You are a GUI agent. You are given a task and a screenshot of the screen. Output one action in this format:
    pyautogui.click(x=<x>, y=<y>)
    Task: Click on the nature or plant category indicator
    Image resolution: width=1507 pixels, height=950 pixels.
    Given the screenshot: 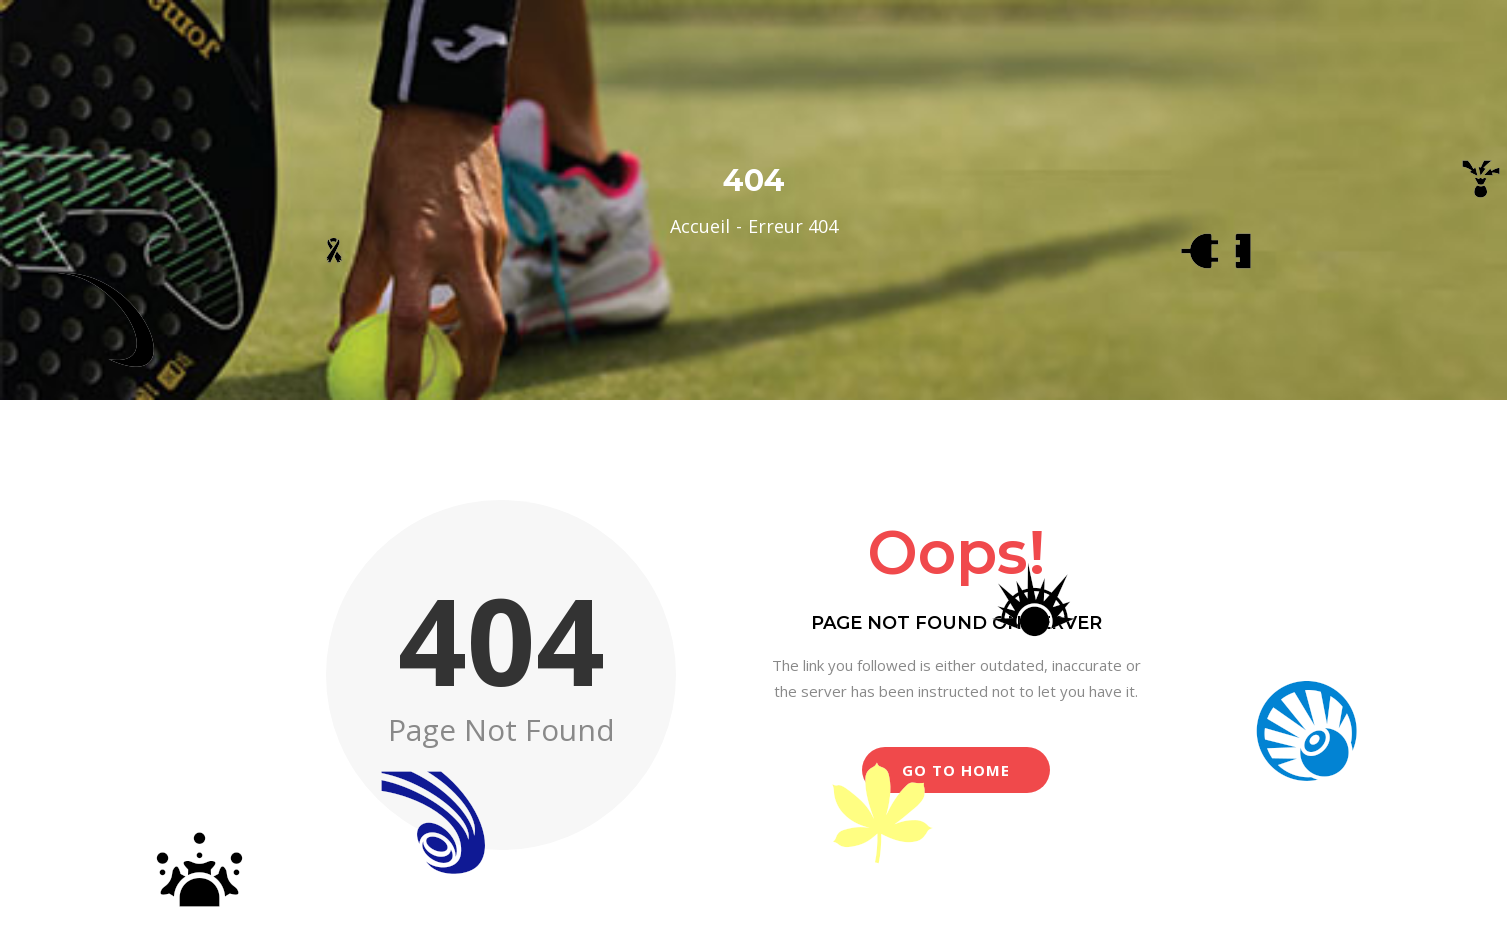 What is the action you would take?
    pyautogui.click(x=882, y=812)
    